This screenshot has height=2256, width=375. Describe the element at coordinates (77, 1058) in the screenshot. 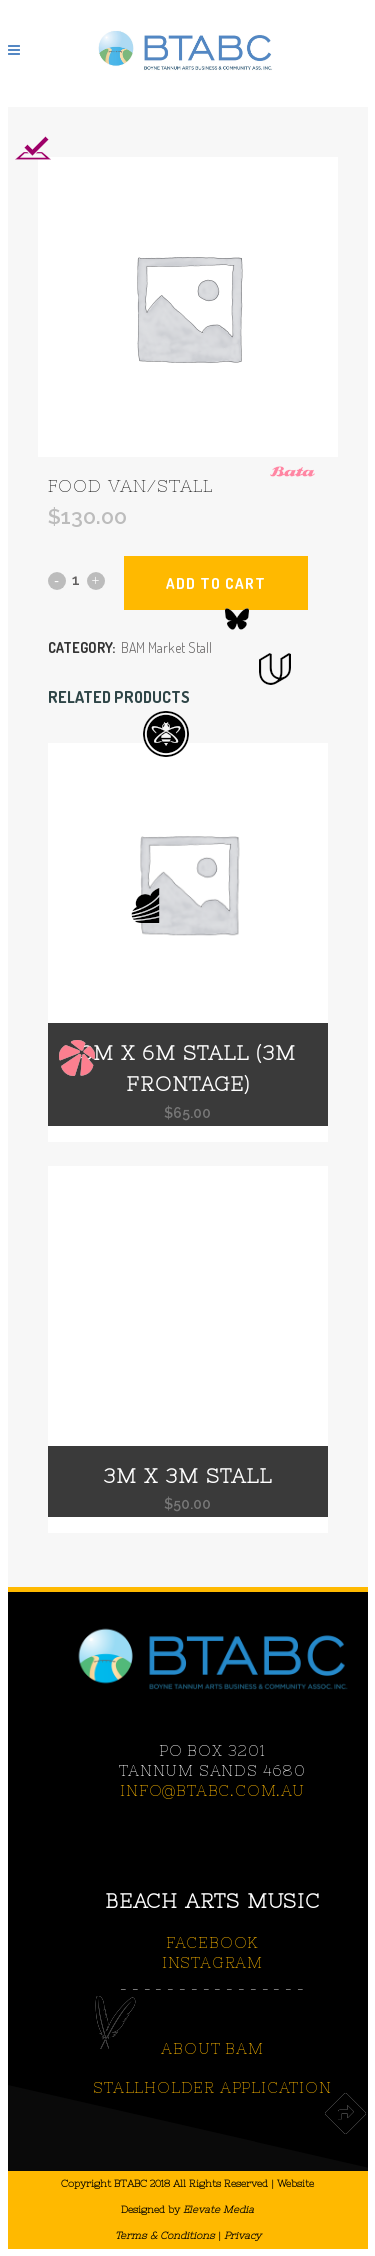

I see `cloud native buildpacks logo` at that location.